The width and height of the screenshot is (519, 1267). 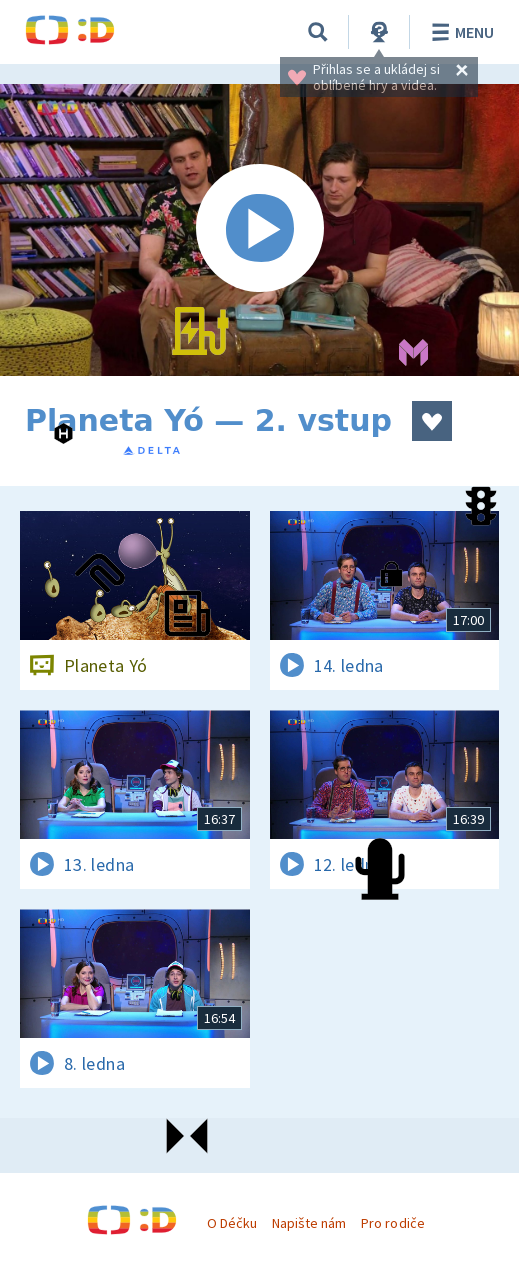 What do you see at coordinates (63, 433) in the screenshot?
I see `Hexo static site generator logo` at bounding box center [63, 433].